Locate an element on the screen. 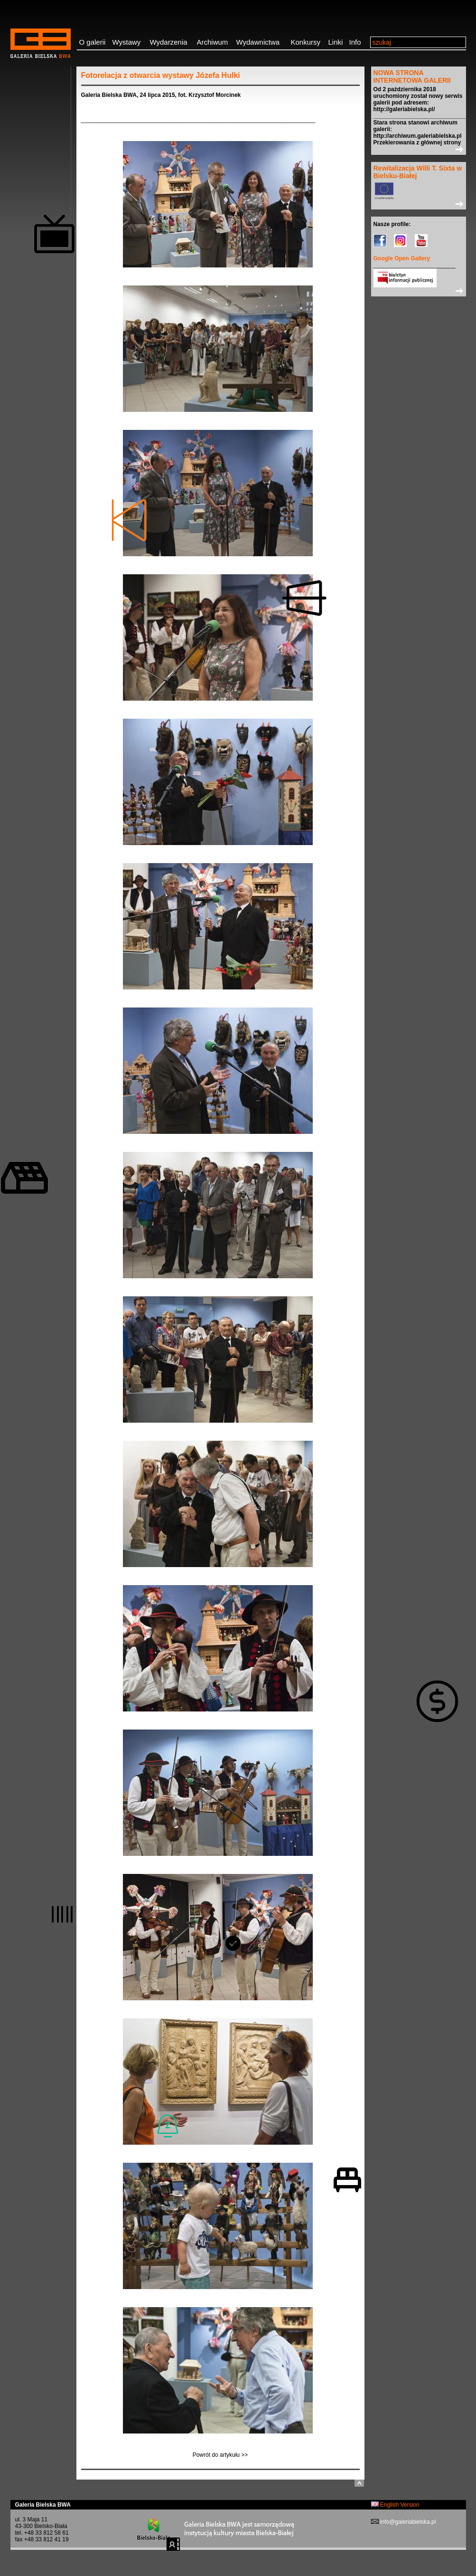 The height and width of the screenshot is (2576, 476). access solar energy or roof panel settings is located at coordinates (24, 1179).